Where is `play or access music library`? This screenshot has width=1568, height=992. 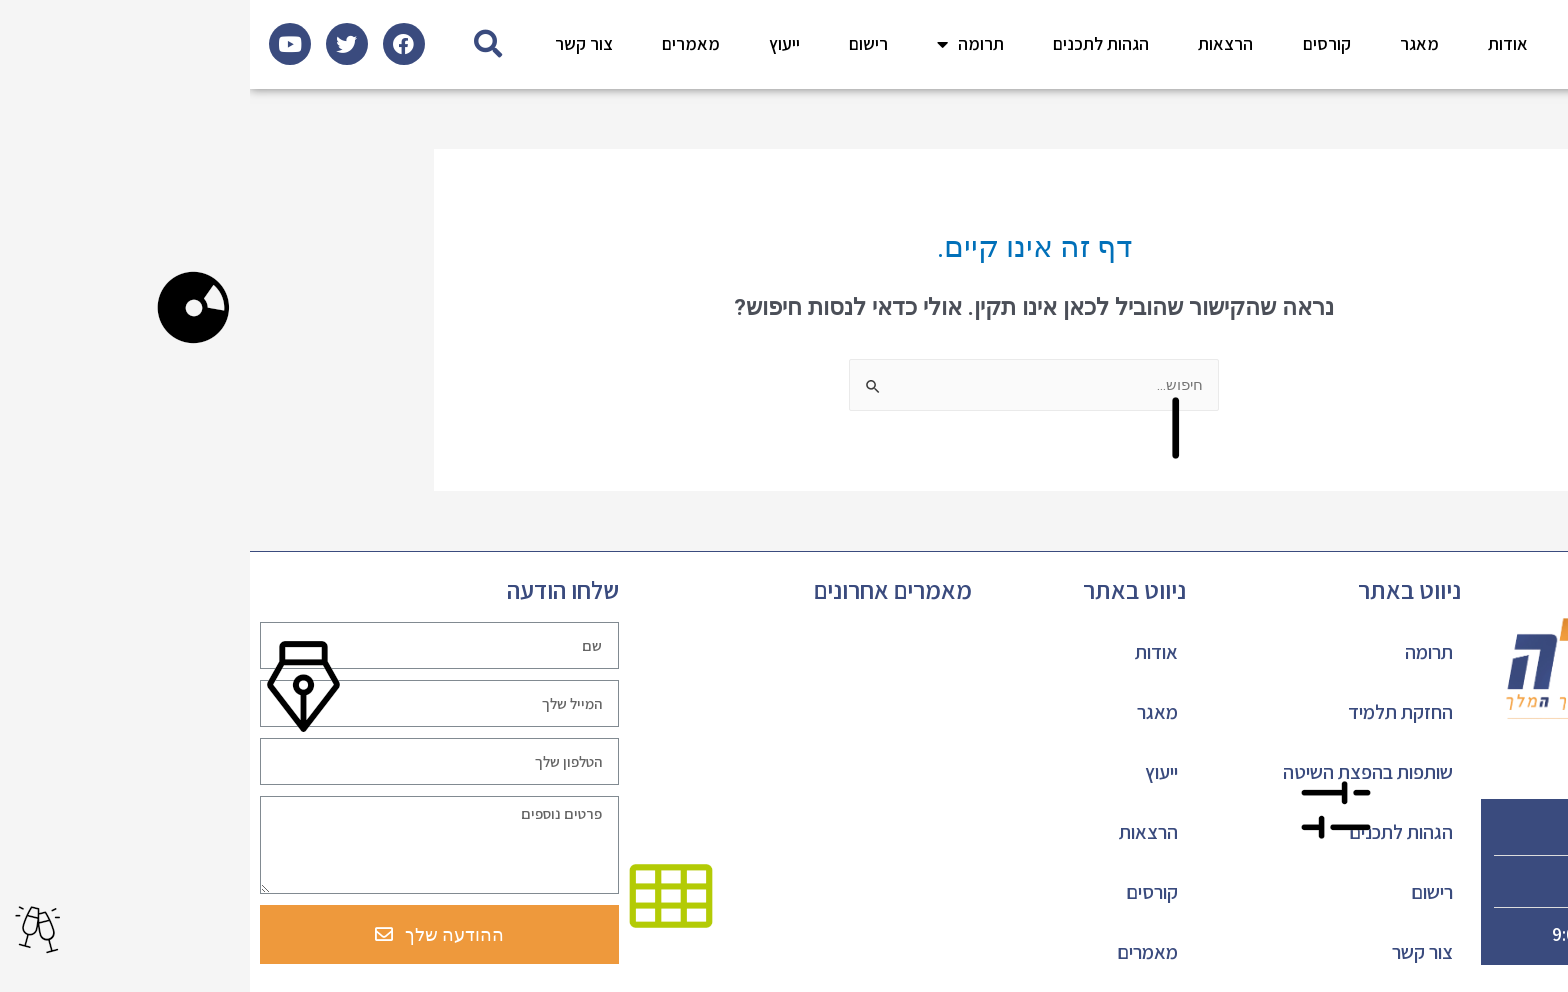
play or access music library is located at coordinates (194, 308).